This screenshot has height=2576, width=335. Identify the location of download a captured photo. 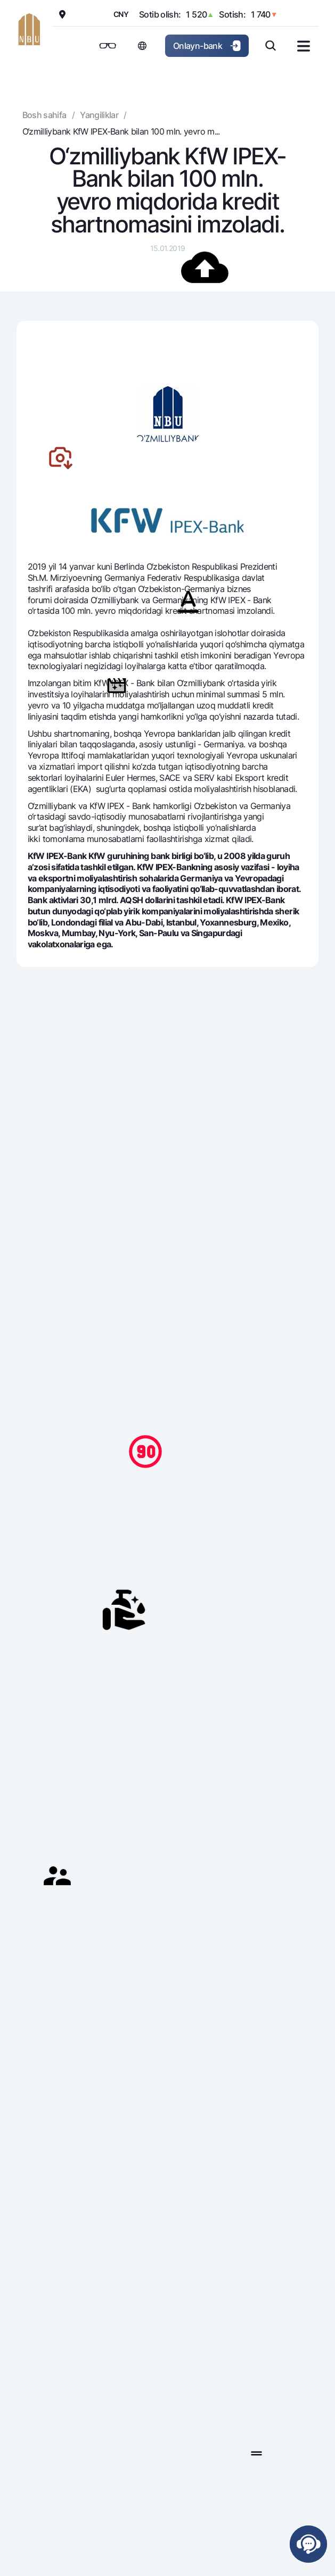
(60, 457).